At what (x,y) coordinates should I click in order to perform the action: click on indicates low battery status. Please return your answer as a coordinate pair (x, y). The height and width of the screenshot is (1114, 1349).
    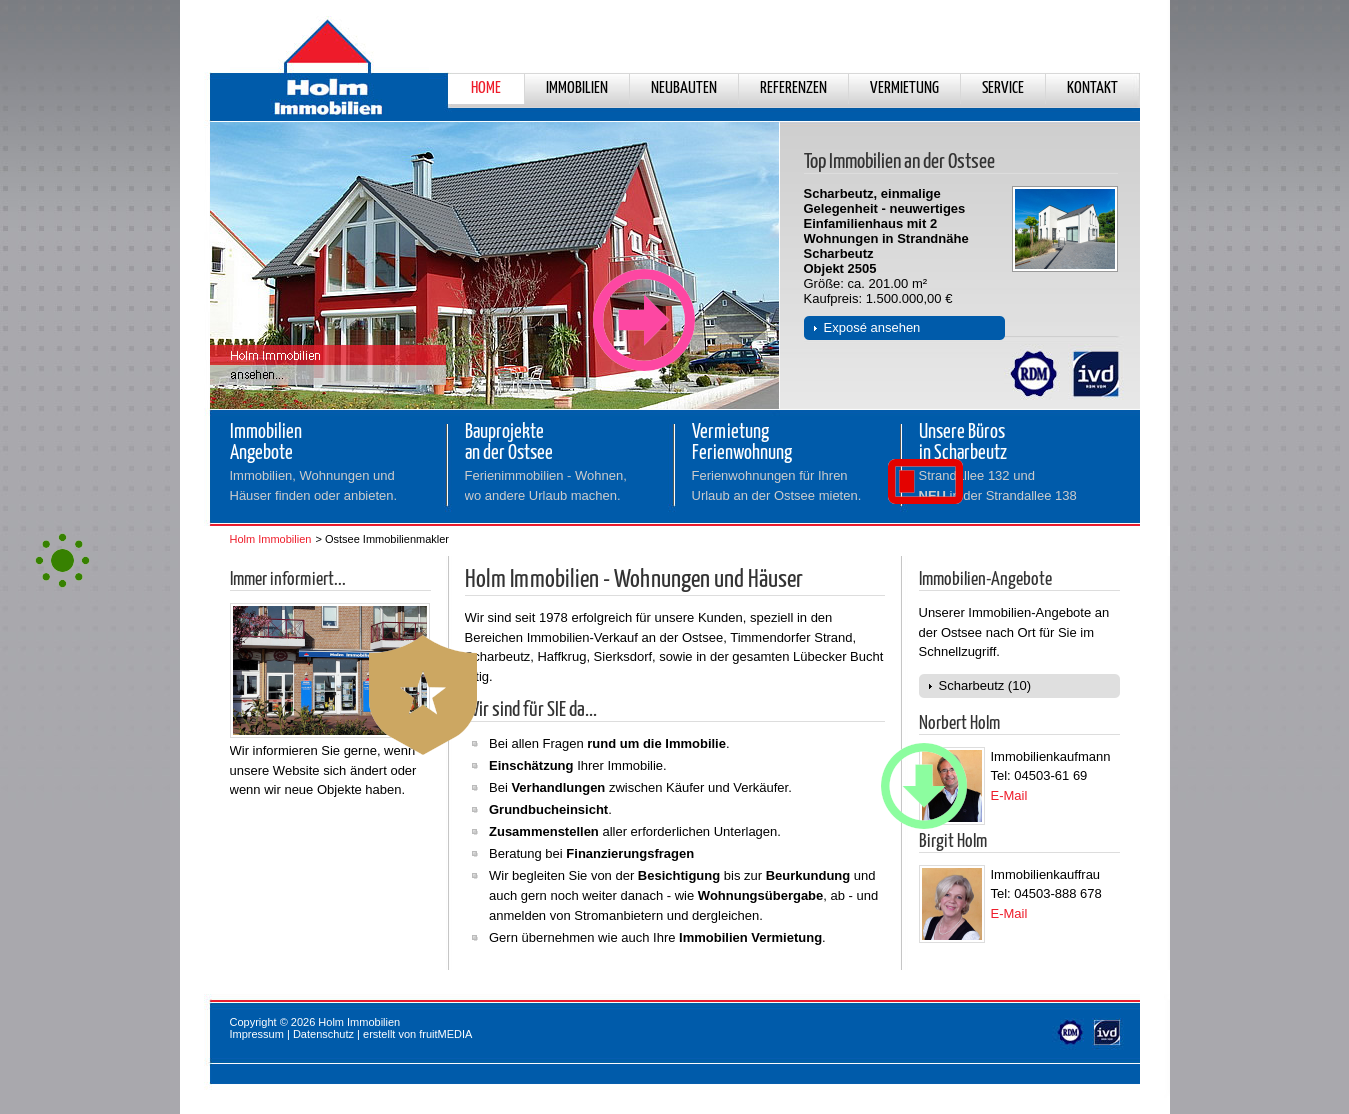
    Looking at the image, I should click on (925, 481).